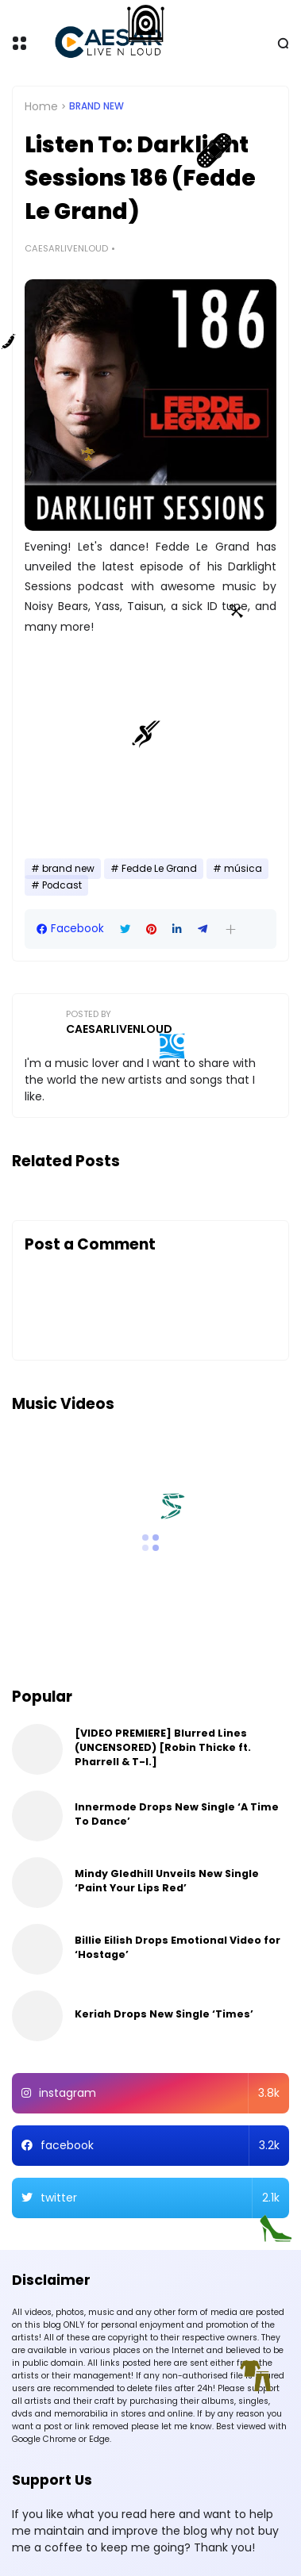  Describe the element at coordinates (214, 150) in the screenshot. I see `access first aid or medical settings` at that location.